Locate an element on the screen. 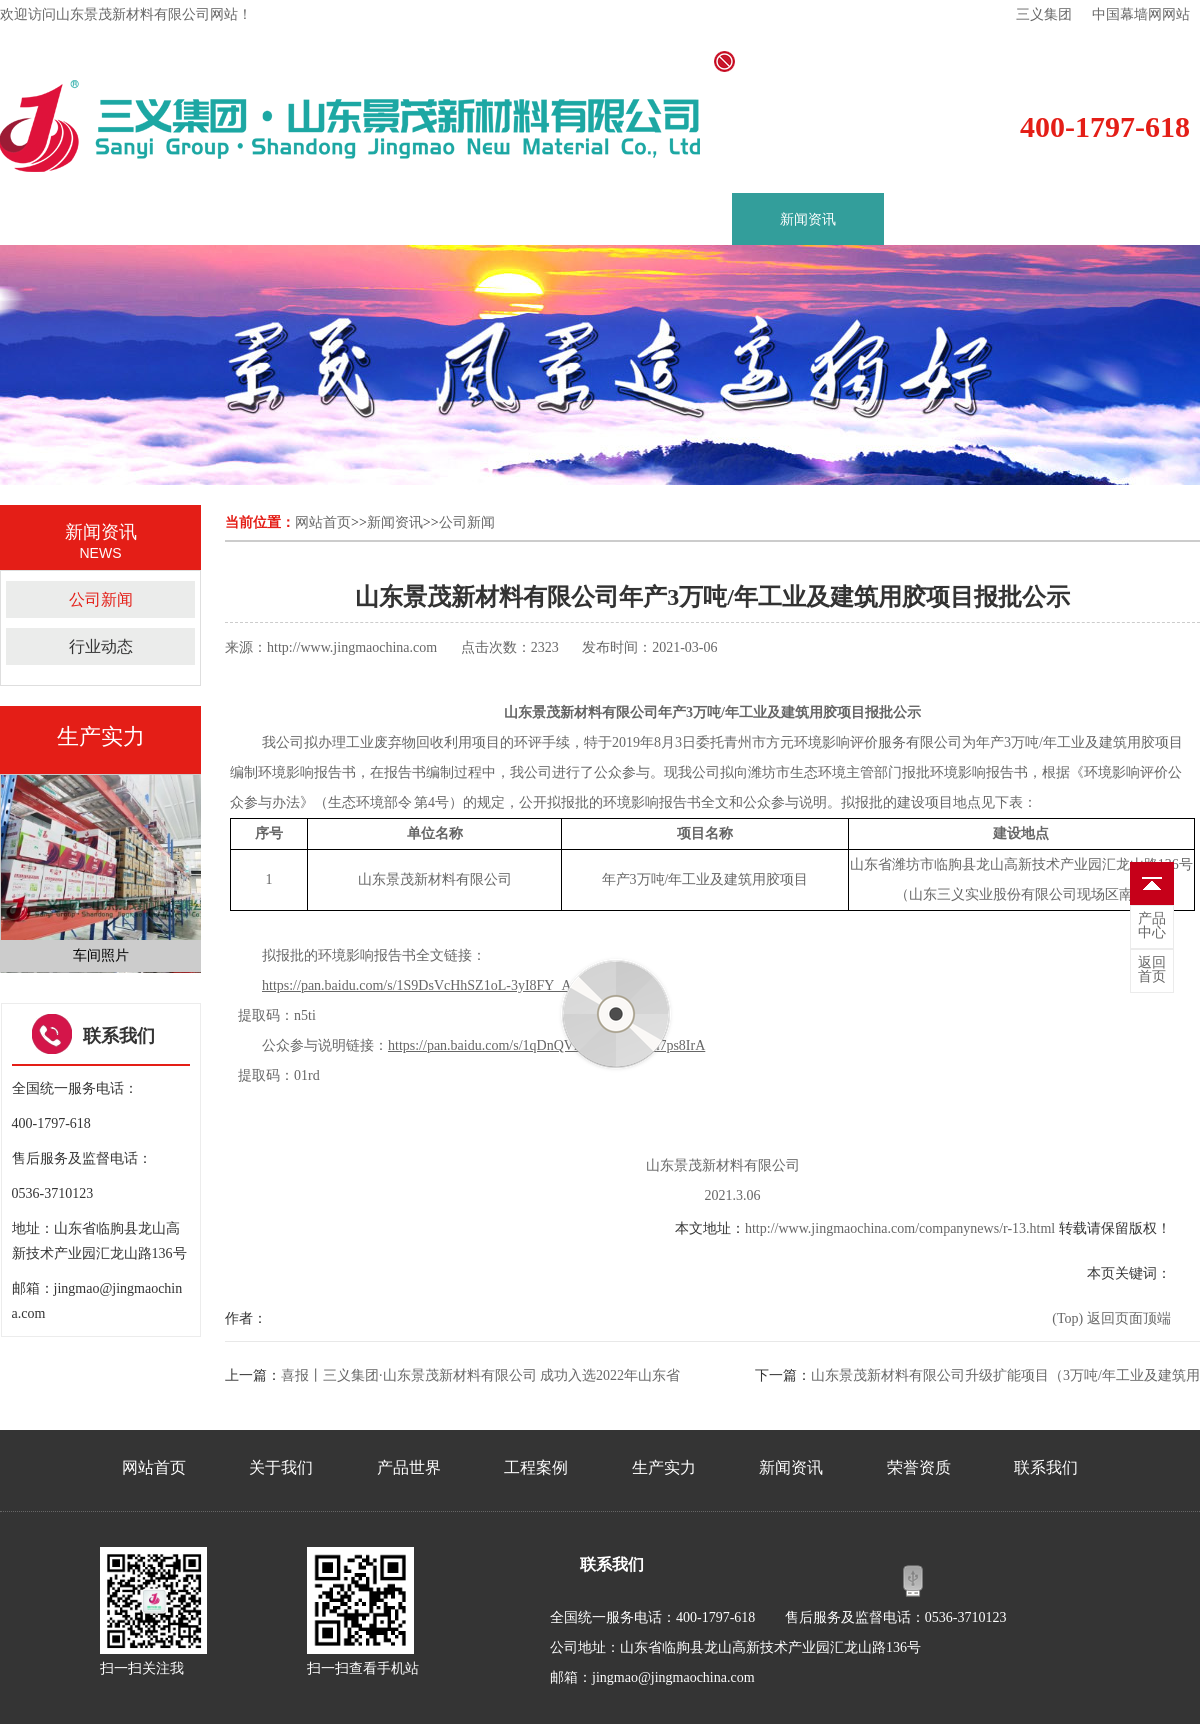 This screenshot has height=1724, width=1200. removable USB storage device is located at coordinates (913, 1581).